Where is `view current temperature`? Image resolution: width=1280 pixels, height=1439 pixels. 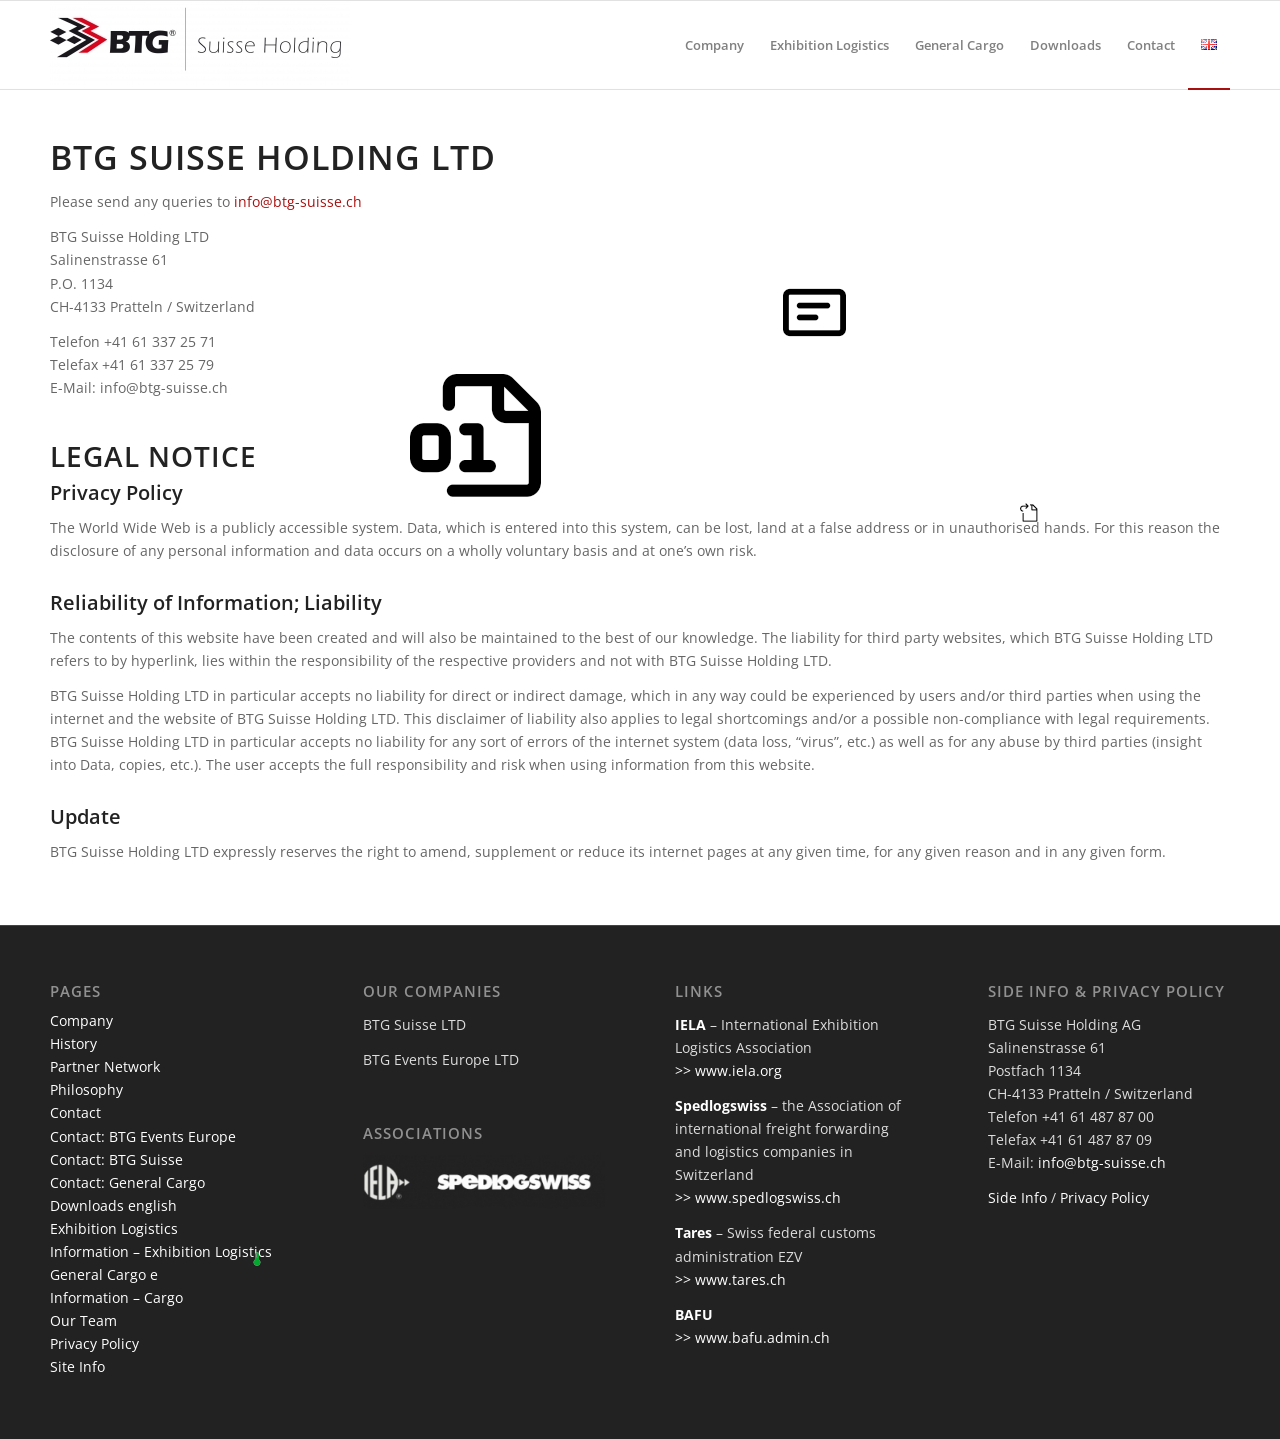
view current temperature is located at coordinates (257, 1259).